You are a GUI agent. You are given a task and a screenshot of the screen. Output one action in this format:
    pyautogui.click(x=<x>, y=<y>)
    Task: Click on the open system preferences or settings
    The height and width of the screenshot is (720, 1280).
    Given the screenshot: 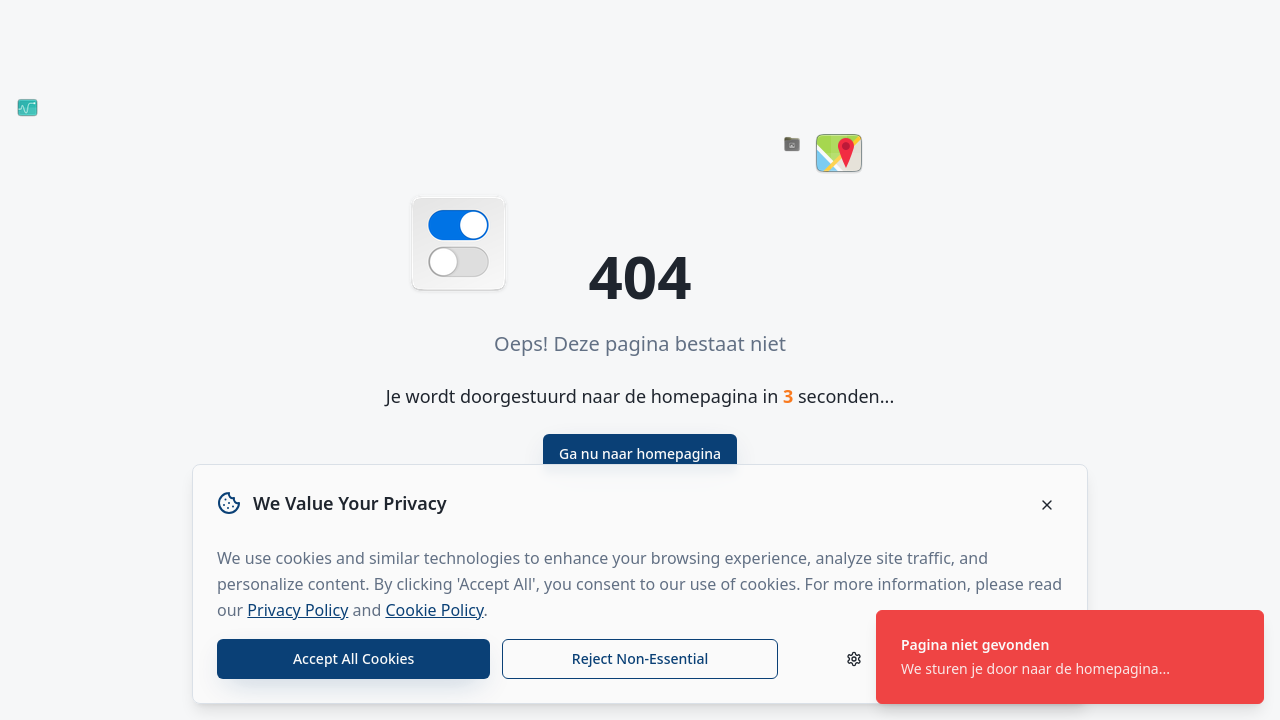 What is the action you would take?
    pyautogui.click(x=458, y=243)
    